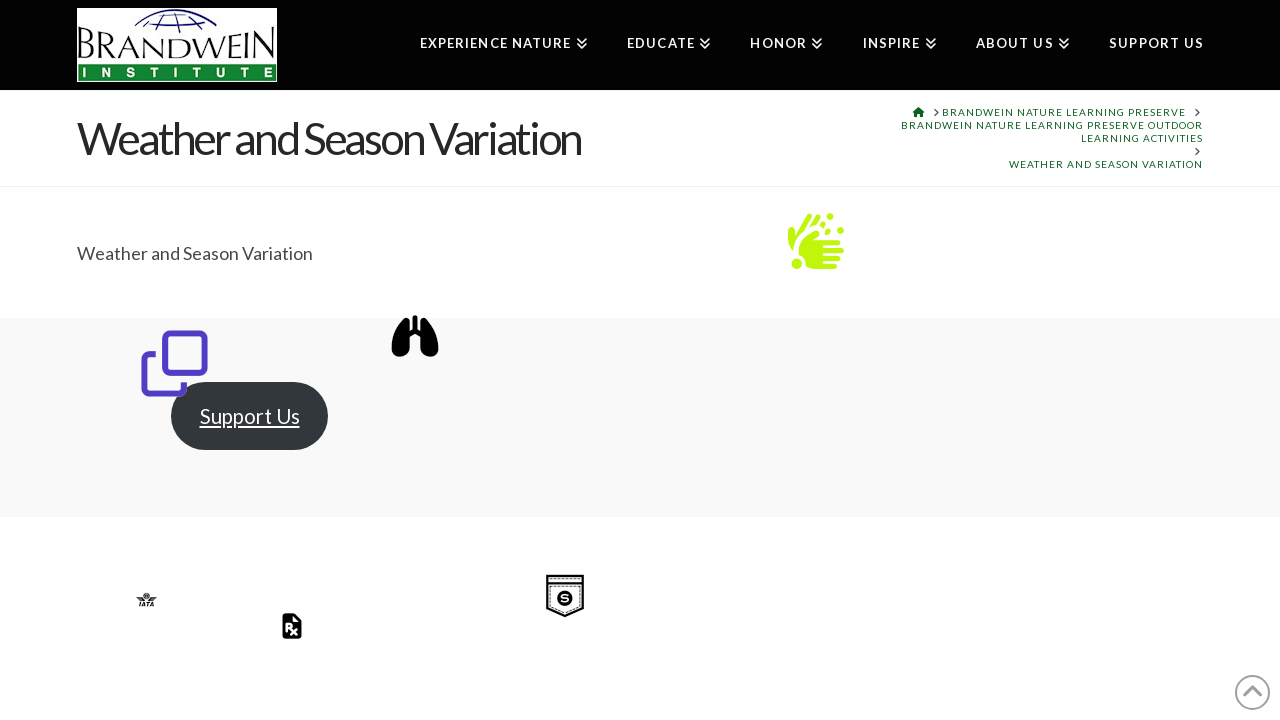 The width and height of the screenshot is (1280, 720). Describe the element at coordinates (174, 363) in the screenshot. I see `duplicate or copy this item` at that location.